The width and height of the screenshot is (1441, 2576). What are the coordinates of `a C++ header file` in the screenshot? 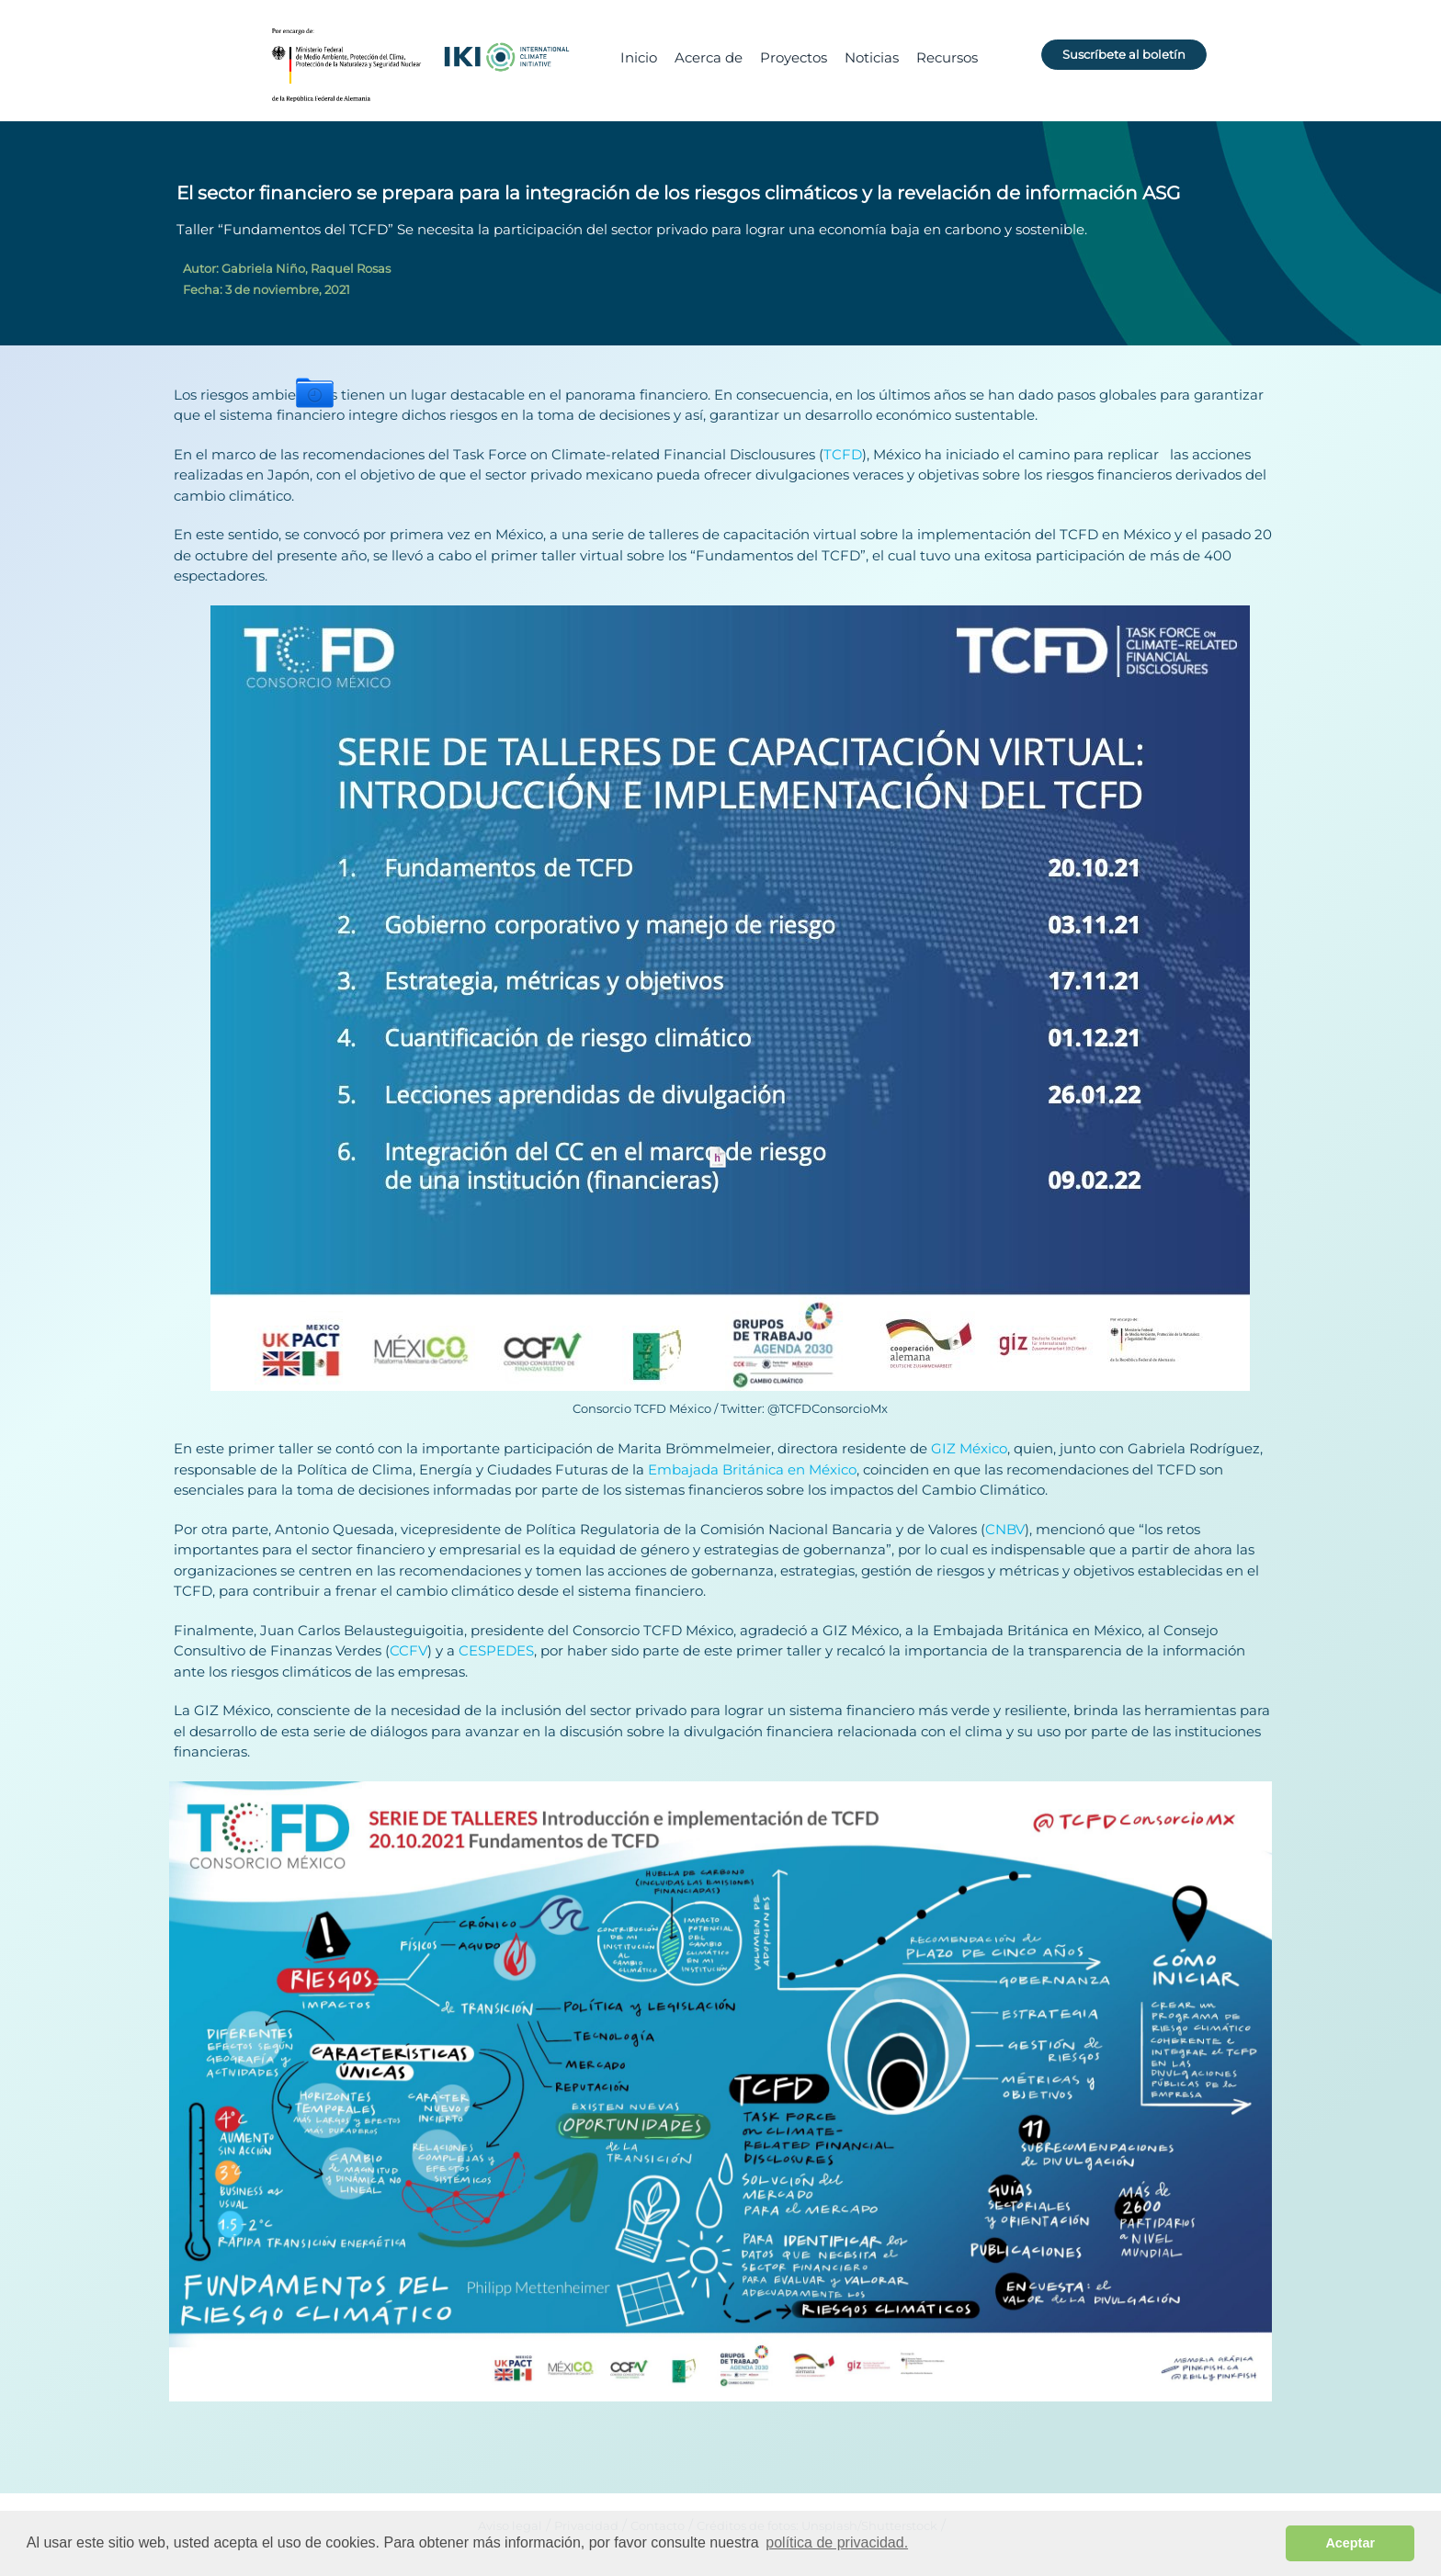 It's located at (718, 1158).